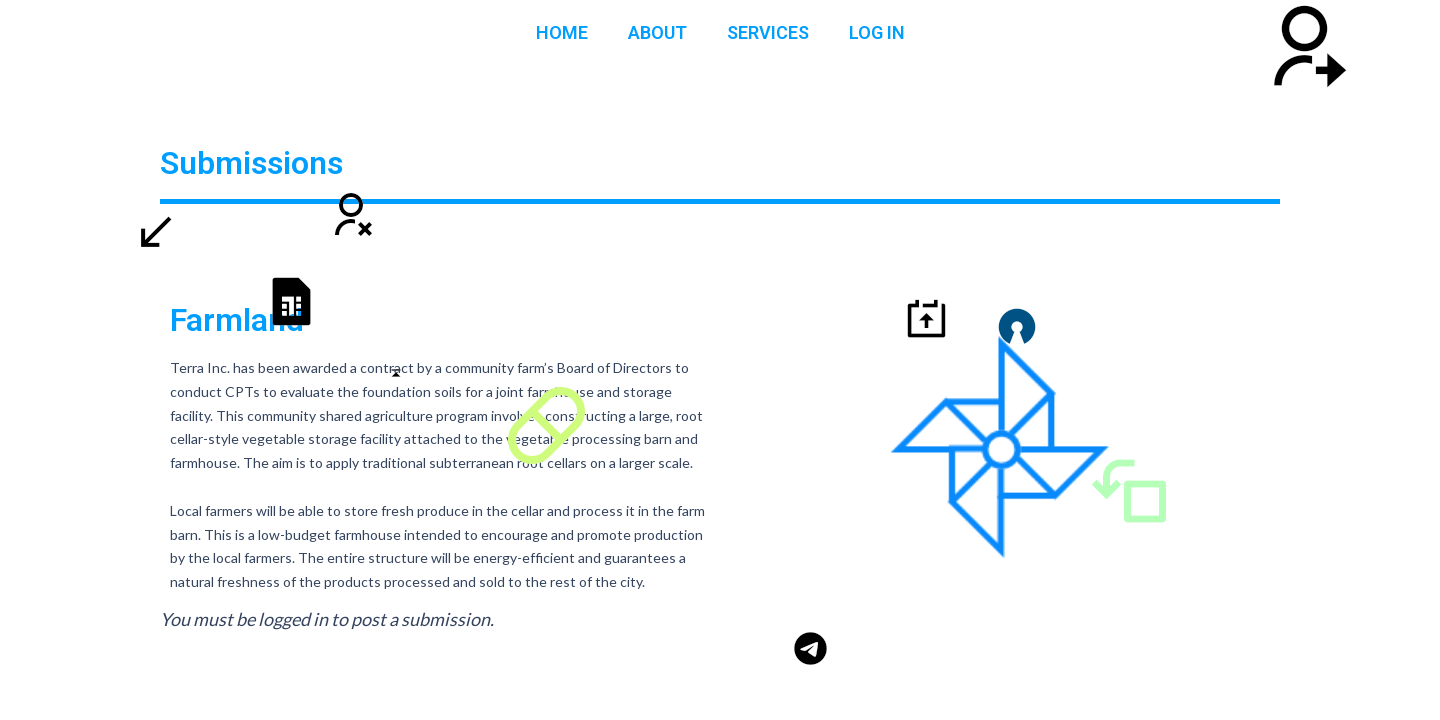 The image size is (1440, 720). What do you see at coordinates (926, 320) in the screenshot?
I see `upload image to gallery` at bounding box center [926, 320].